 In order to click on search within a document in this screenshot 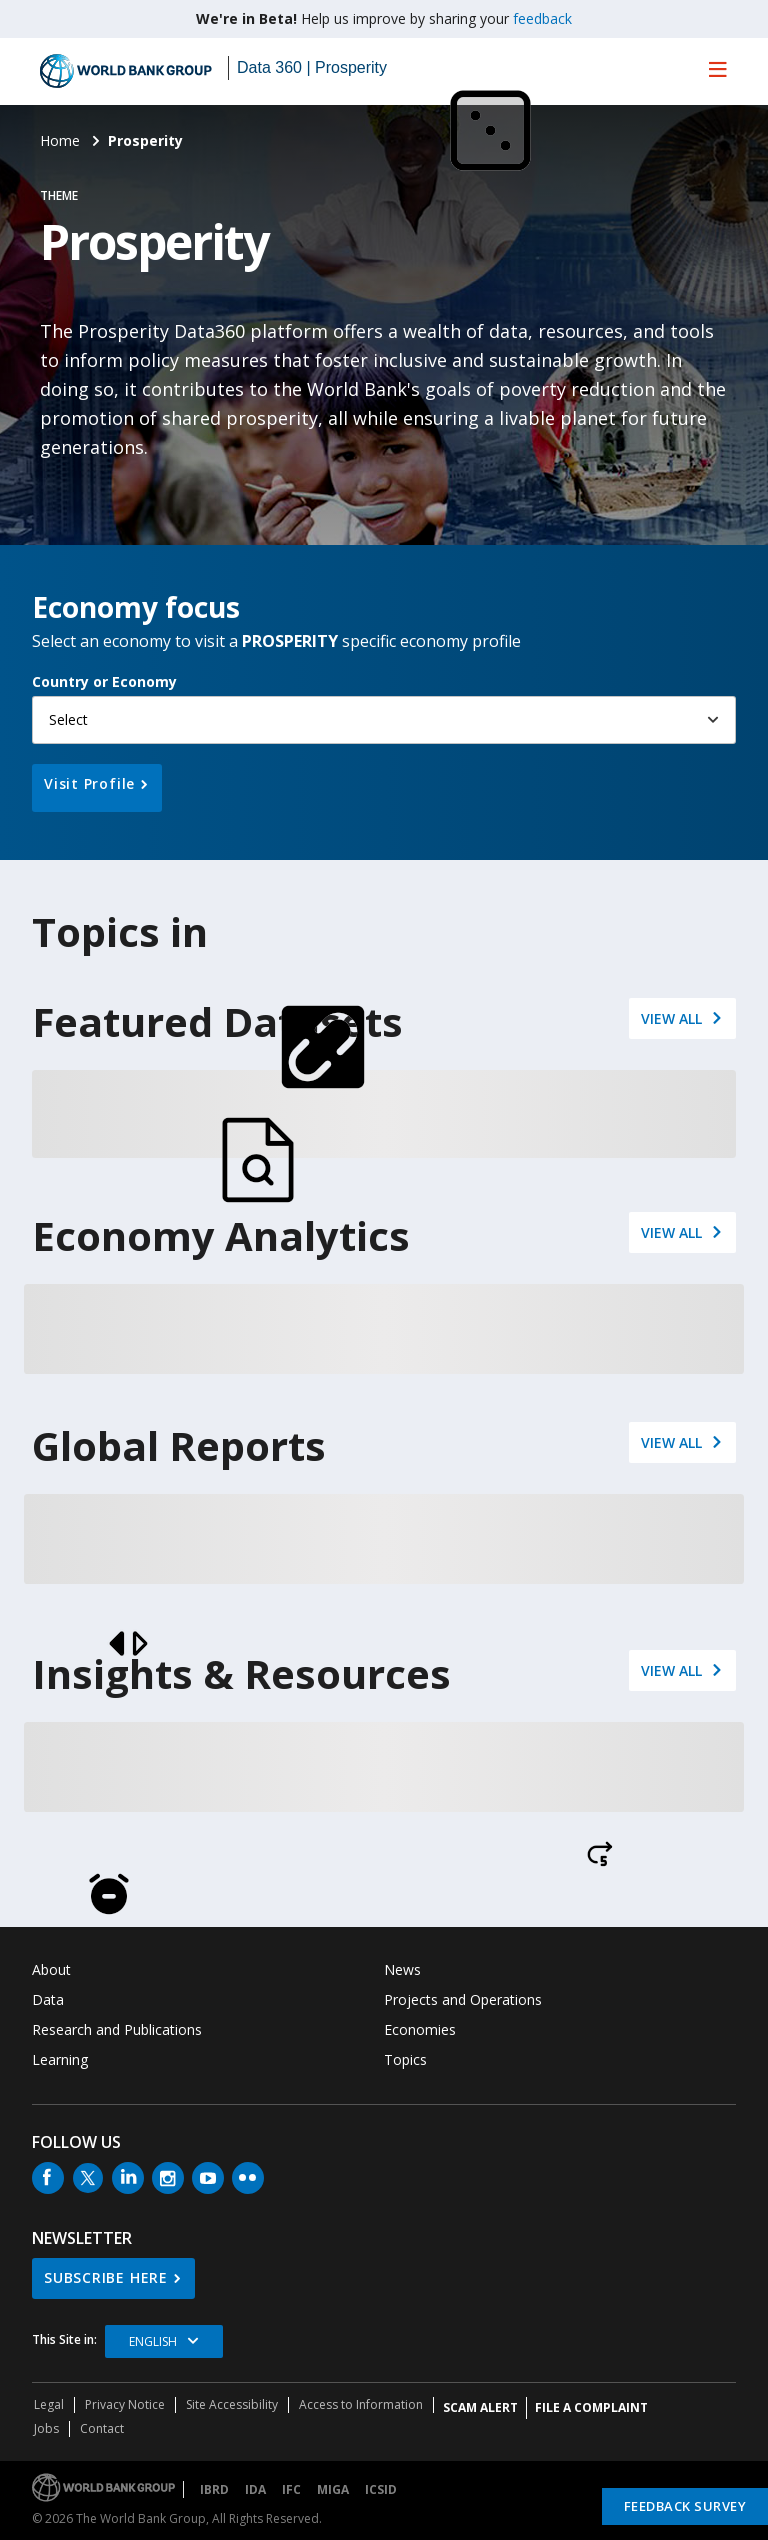, I will do `click(258, 1160)`.